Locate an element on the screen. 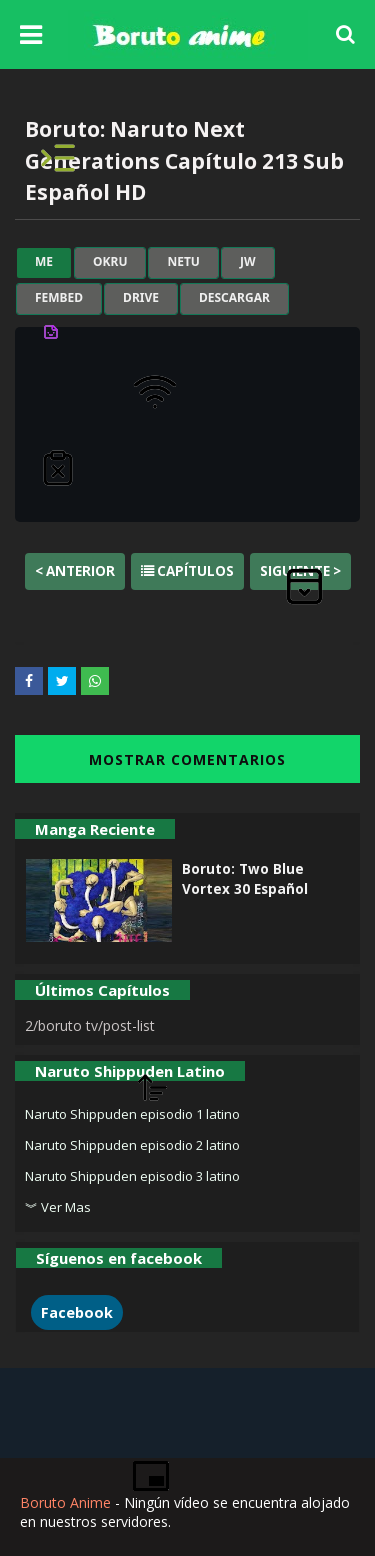 This screenshot has height=1556, width=375. add a sticker to your message is located at coordinates (51, 332).